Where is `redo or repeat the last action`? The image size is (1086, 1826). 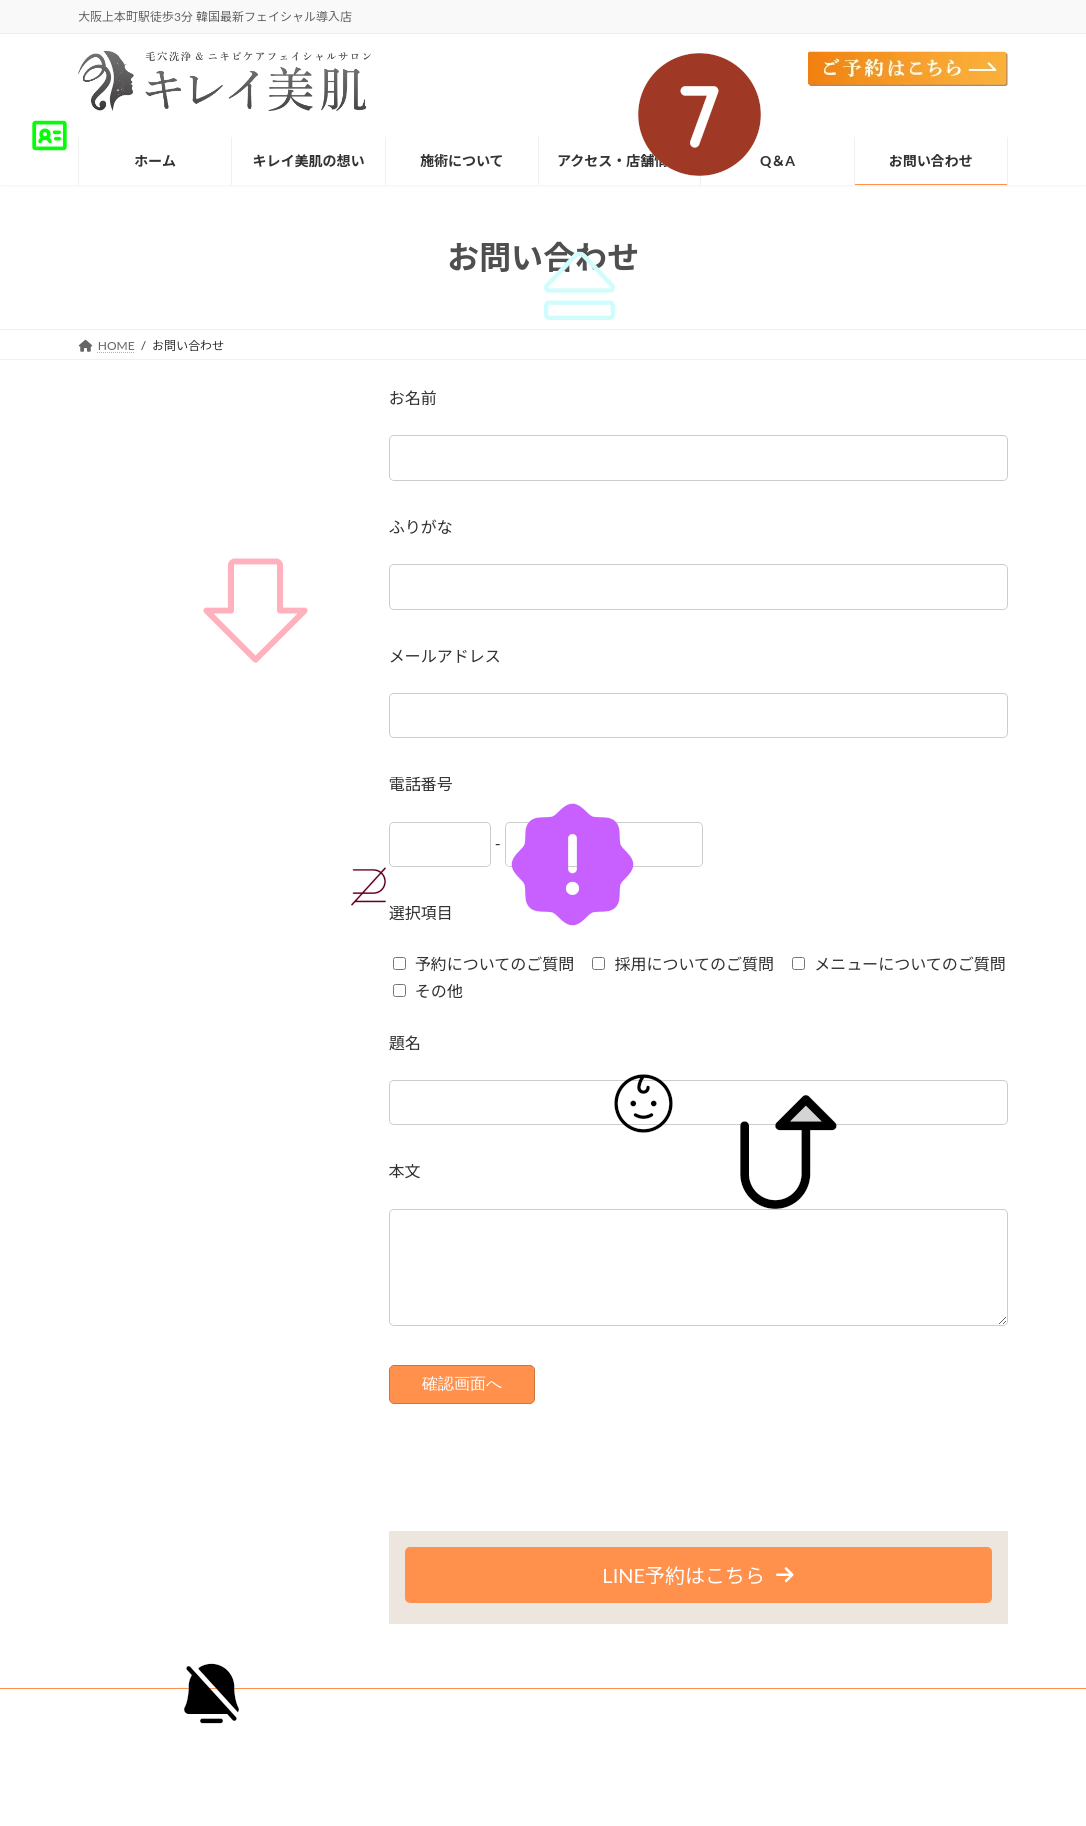 redo or repeat the last action is located at coordinates (784, 1152).